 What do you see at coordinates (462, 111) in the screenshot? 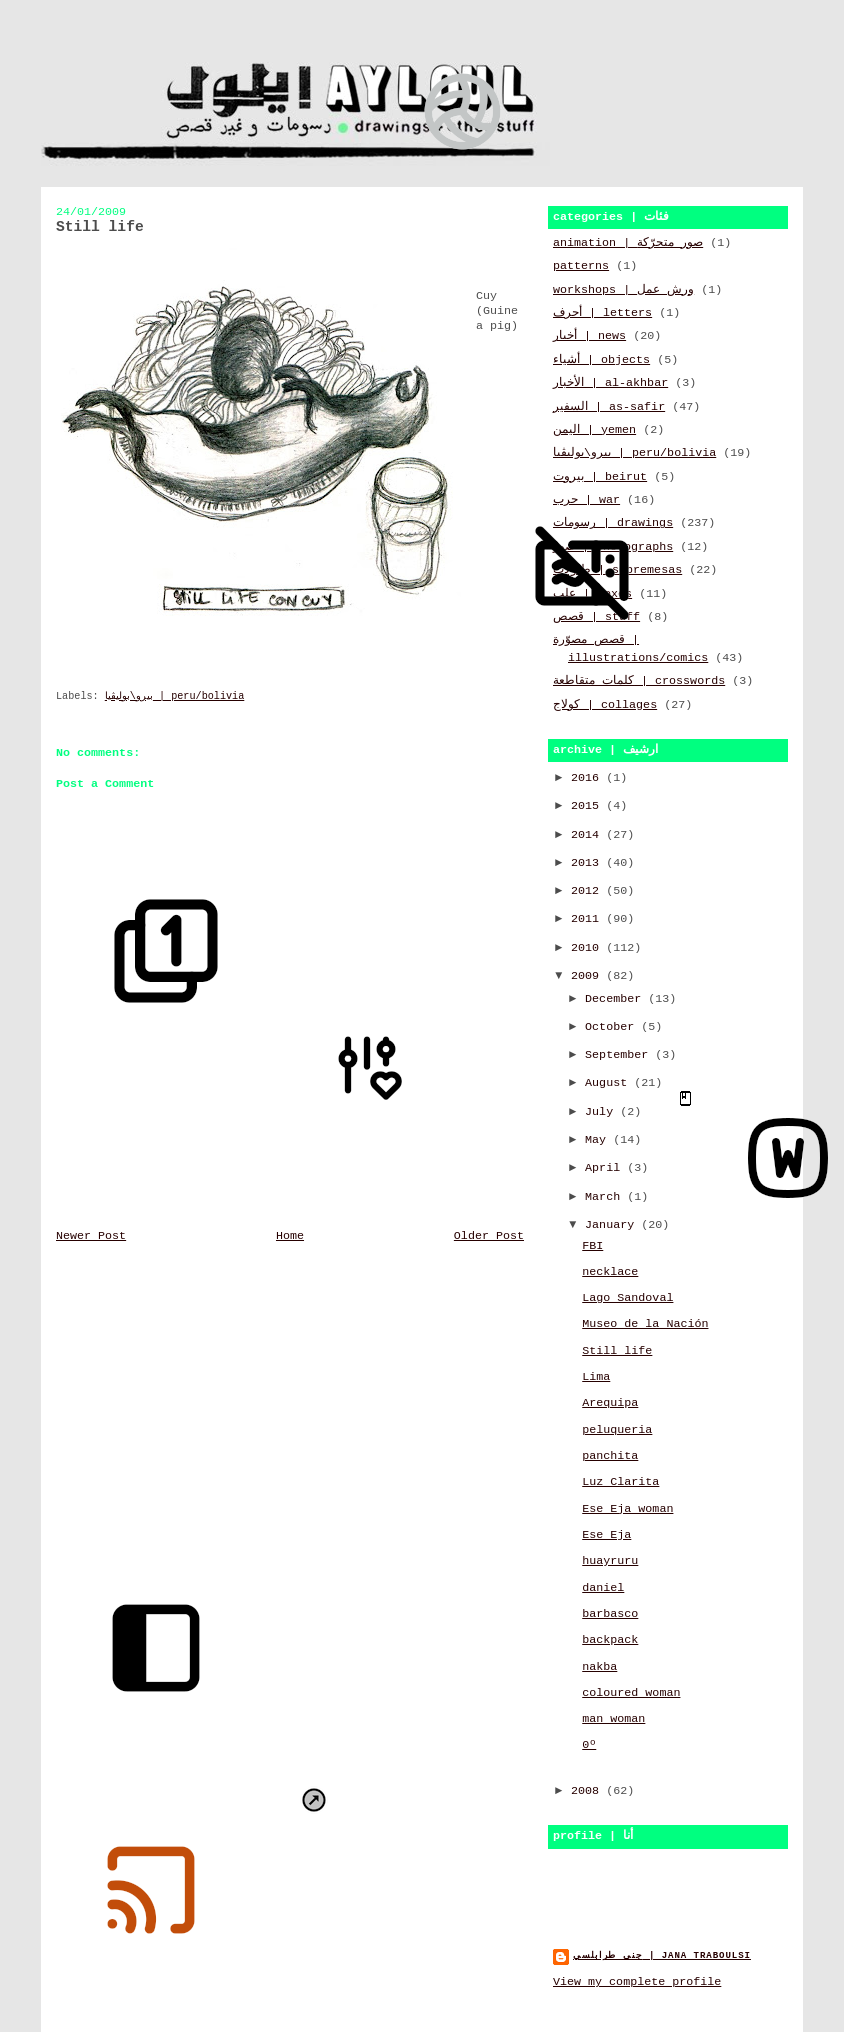
I see `access volleyball or beach sports content` at bounding box center [462, 111].